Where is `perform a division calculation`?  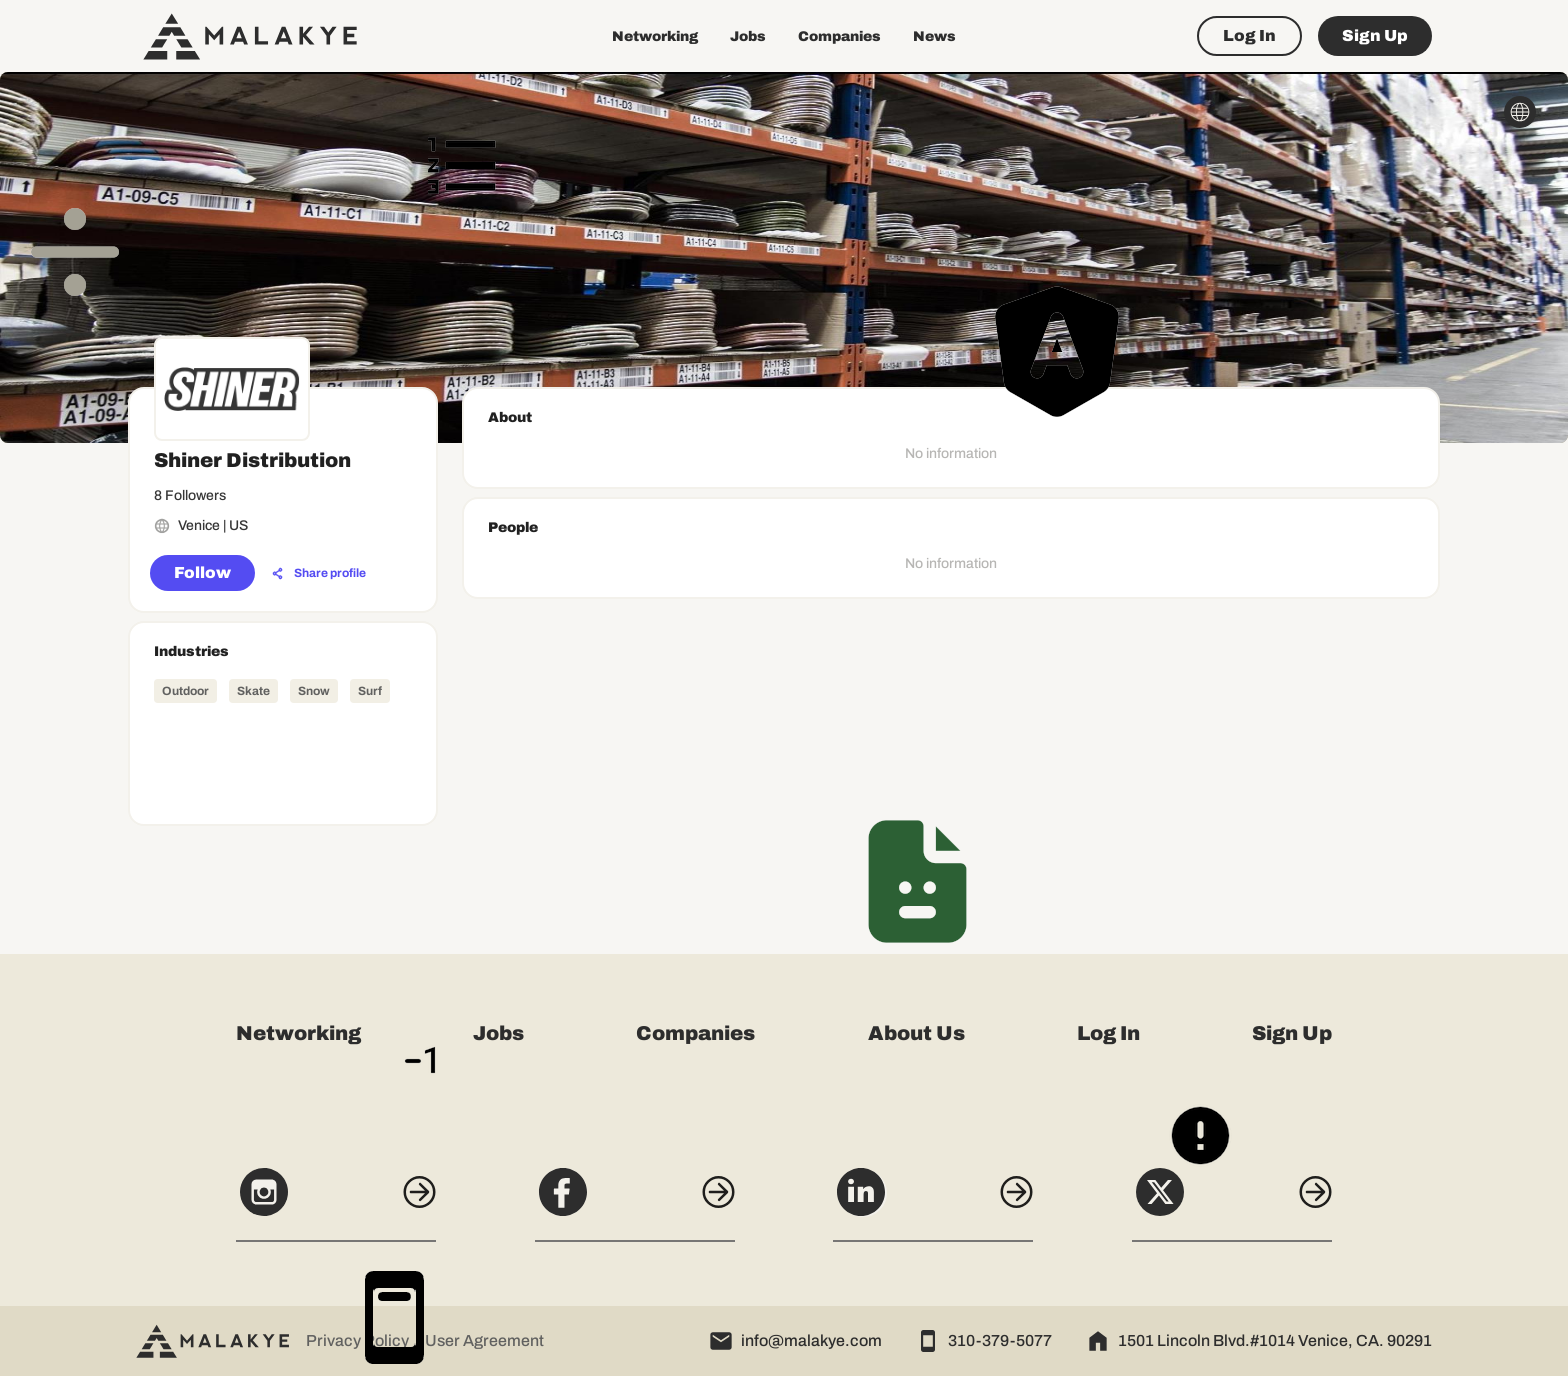
perform a division calculation is located at coordinates (75, 252).